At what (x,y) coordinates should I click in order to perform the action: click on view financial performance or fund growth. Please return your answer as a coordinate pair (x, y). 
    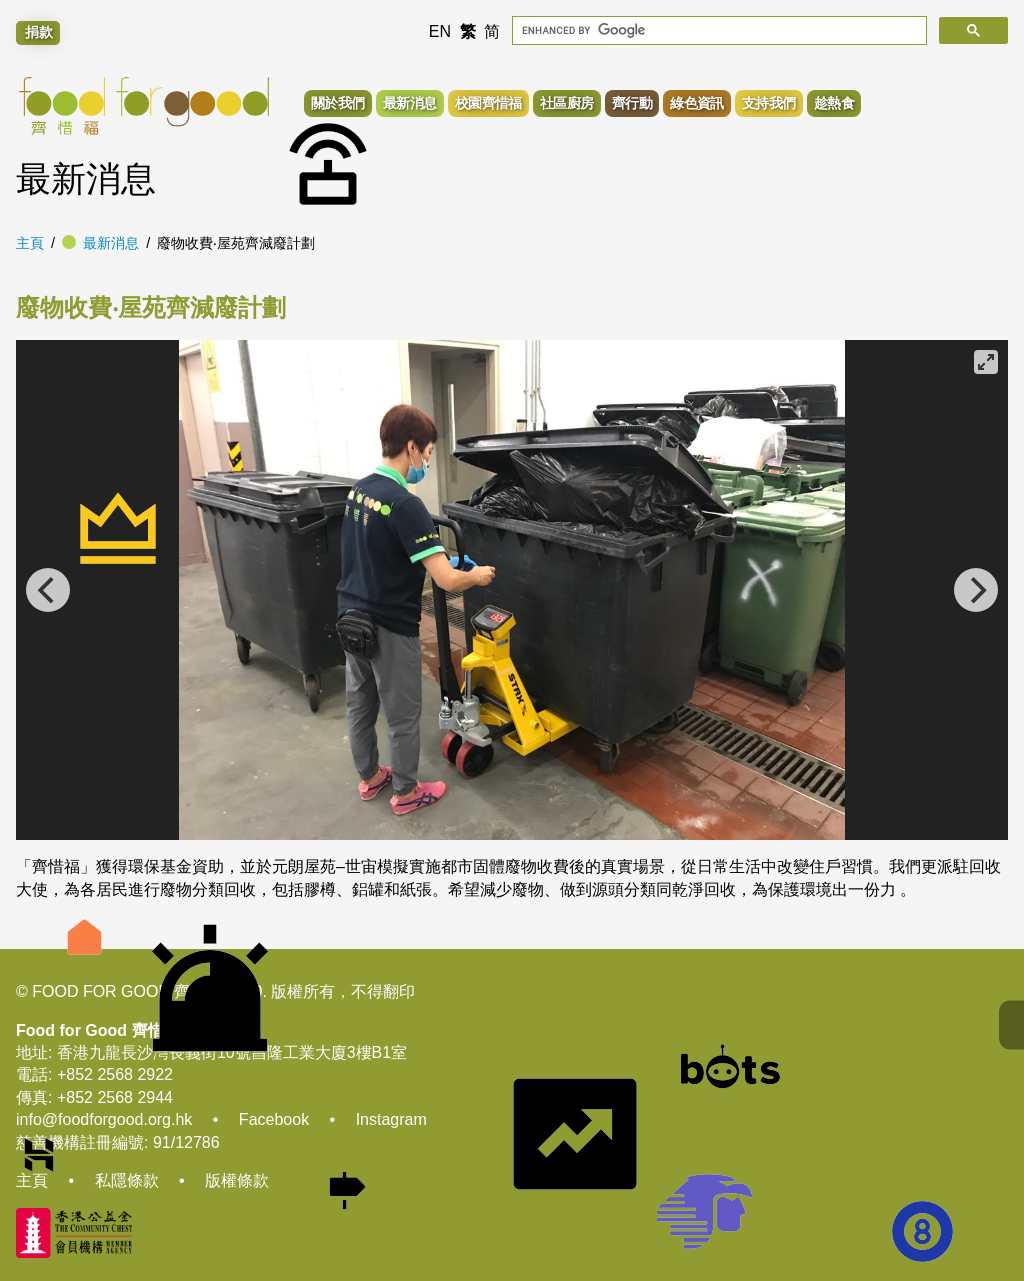
    Looking at the image, I should click on (575, 1134).